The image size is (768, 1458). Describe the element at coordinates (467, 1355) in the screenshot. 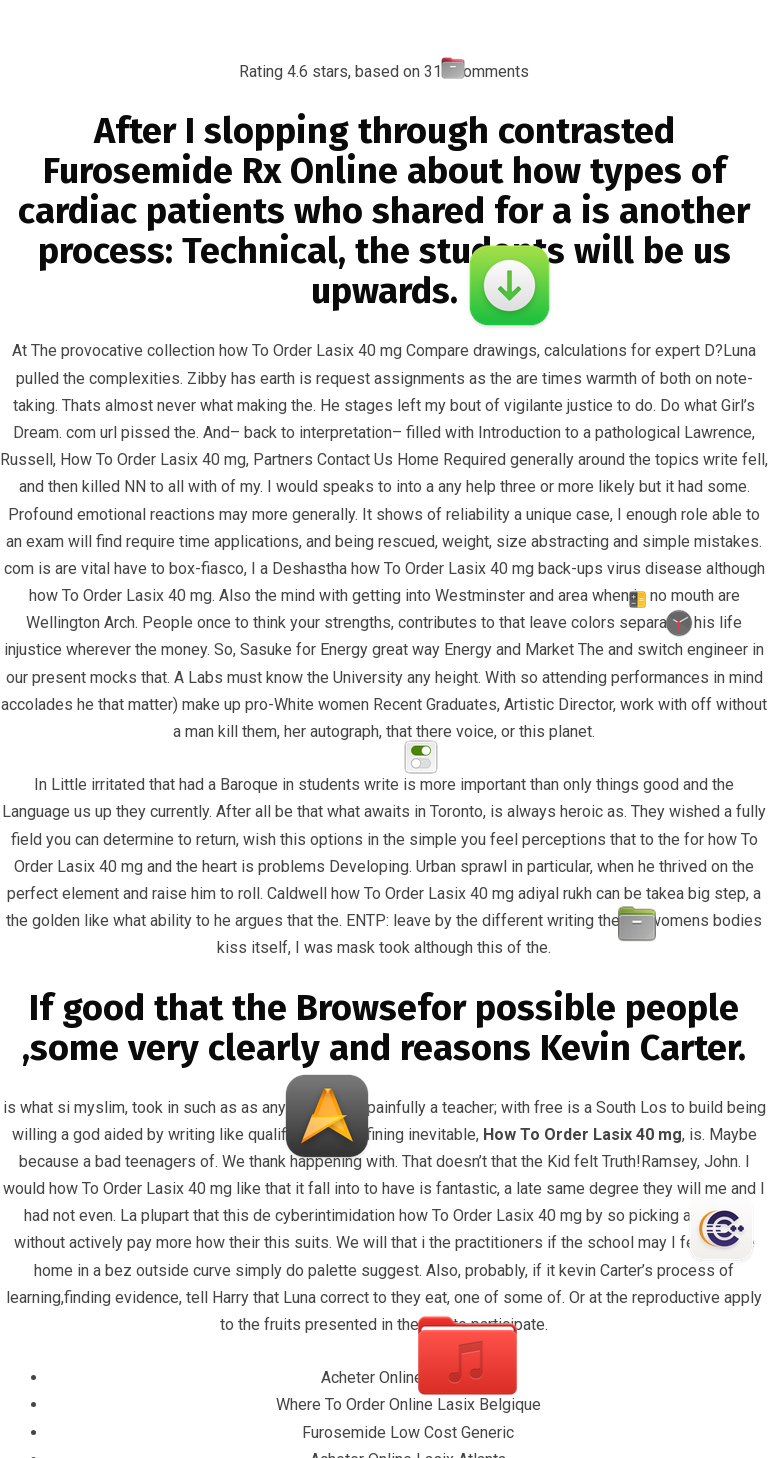

I see `open your music files folder` at that location.